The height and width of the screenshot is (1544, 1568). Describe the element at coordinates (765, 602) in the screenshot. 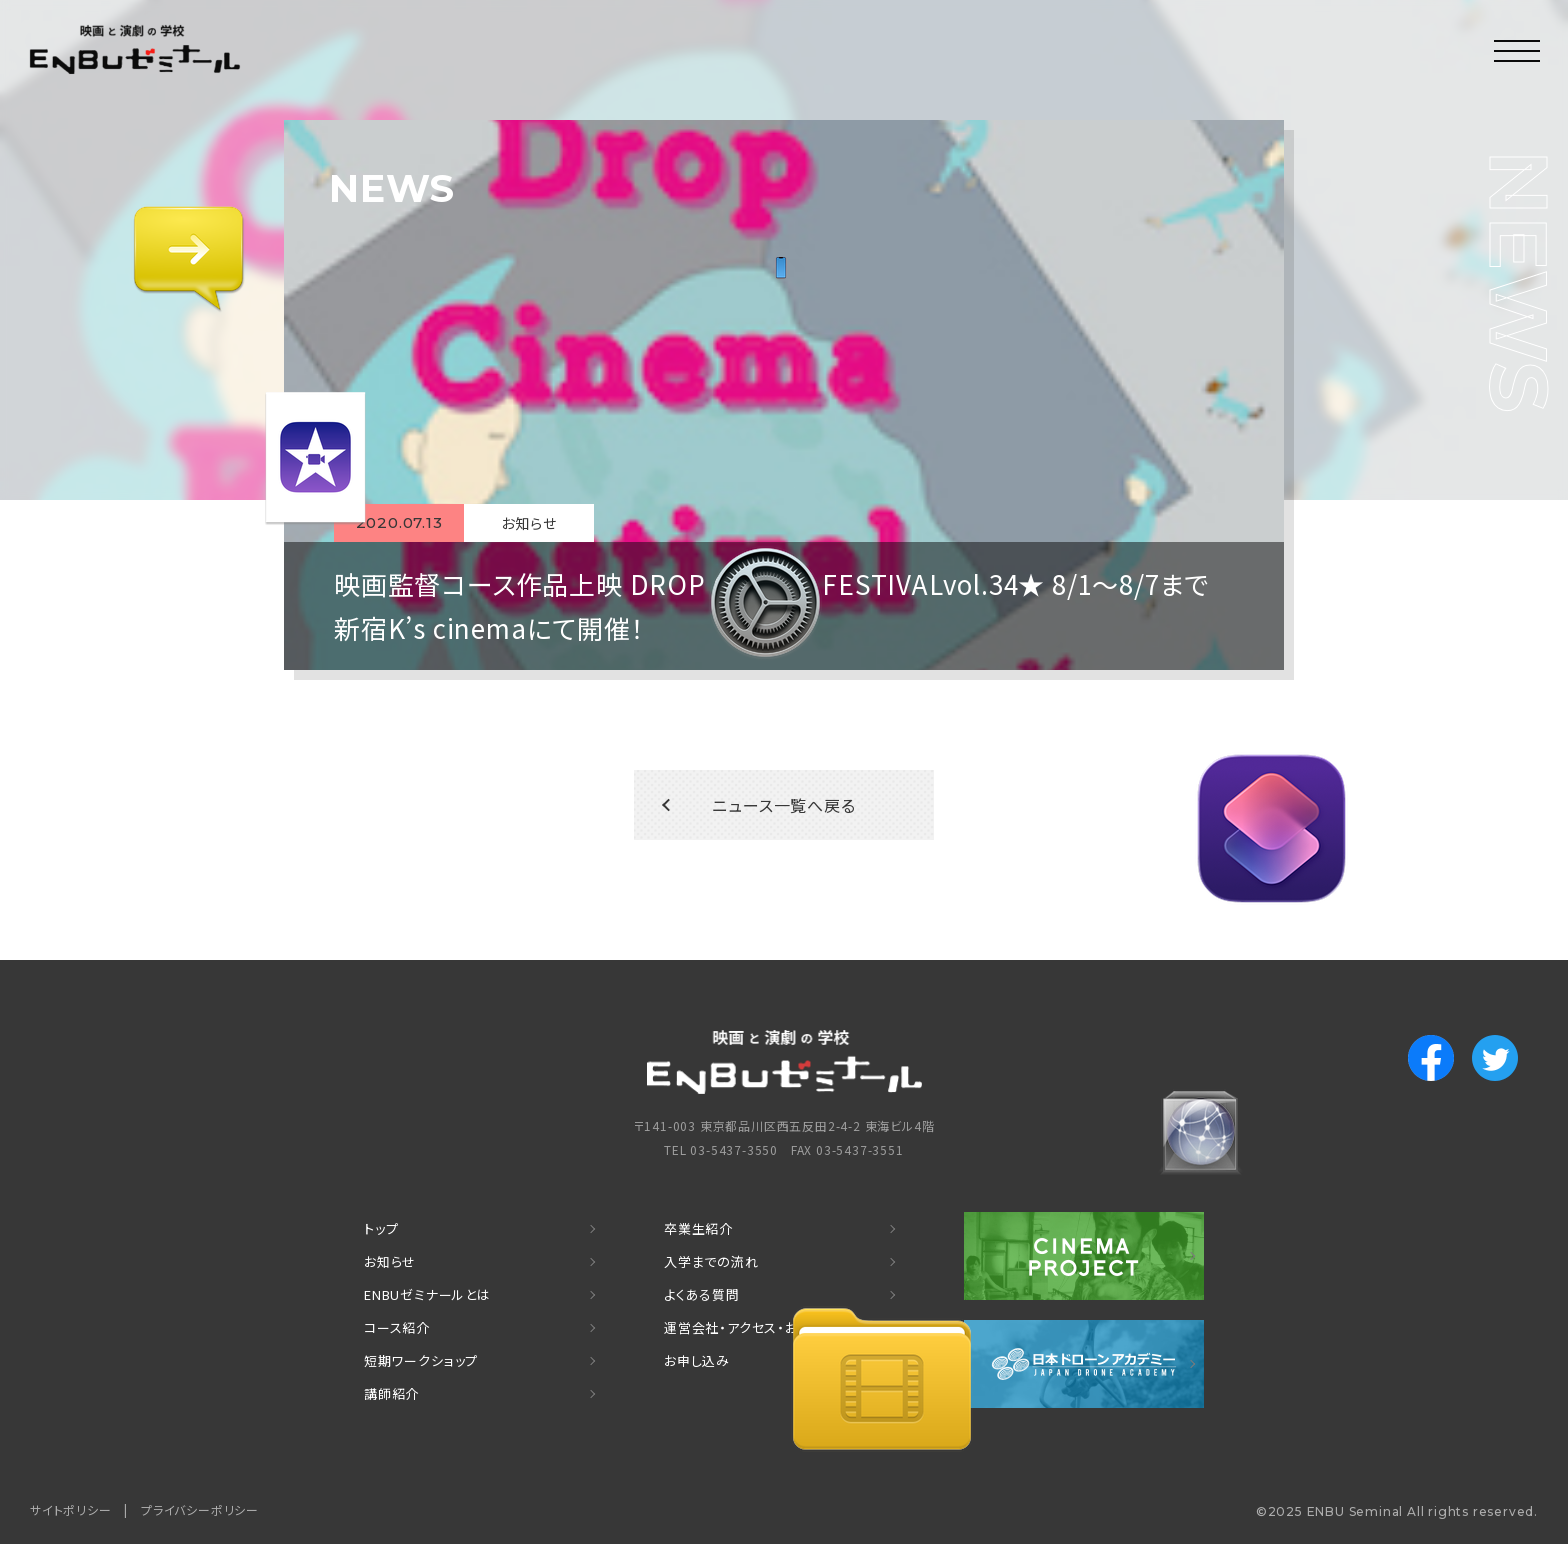

I see `Rosetta 2 translation layer update utility` at that location.